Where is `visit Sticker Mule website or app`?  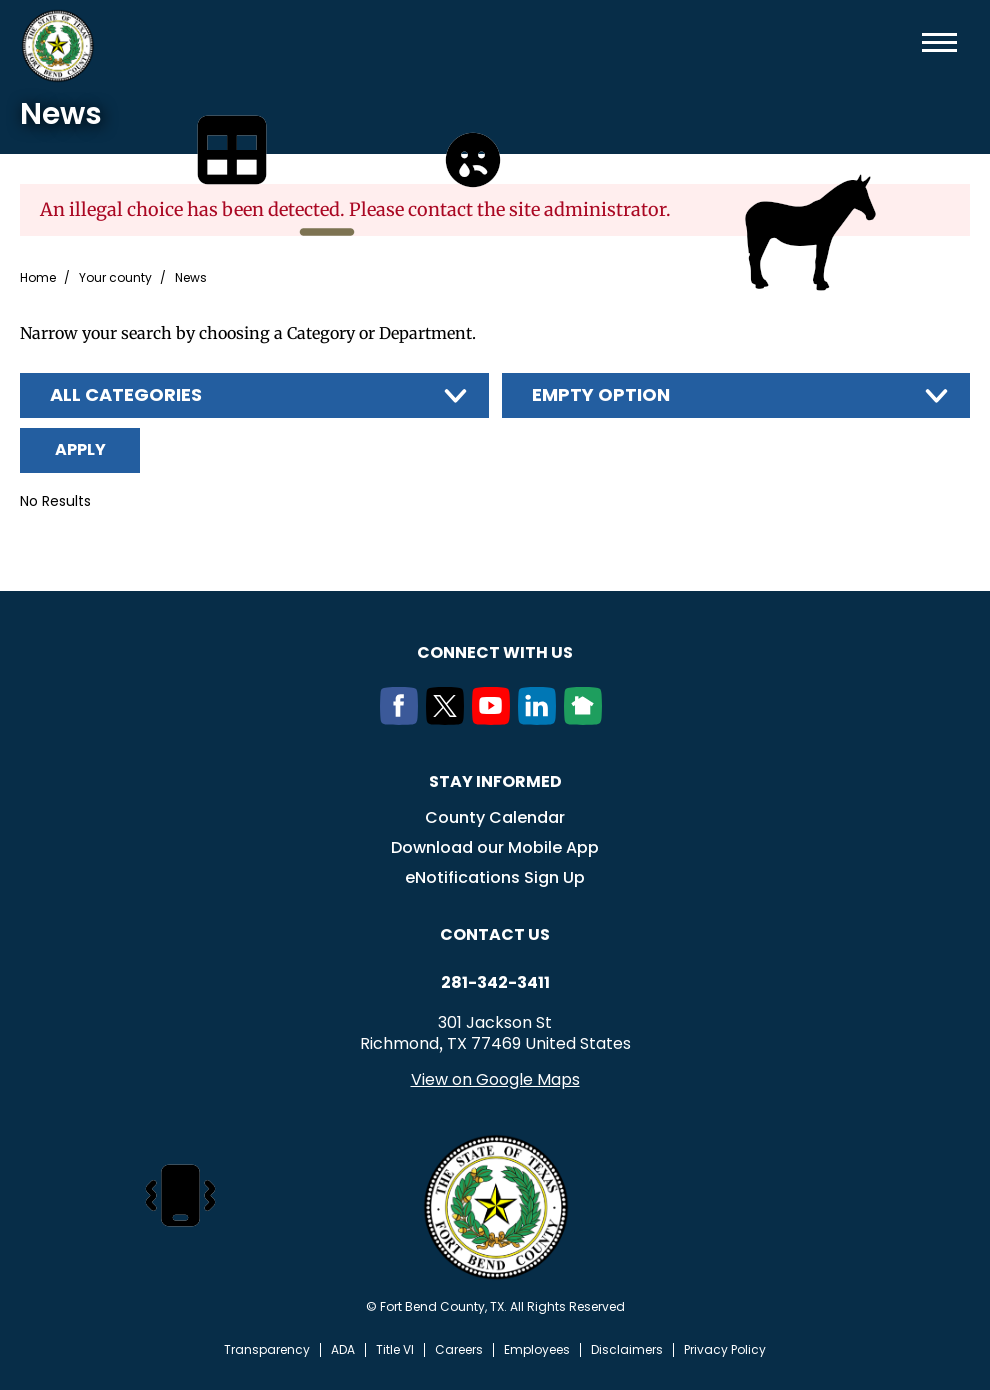
visit Sticker Mule website or app is located at coordinates (810, 232).